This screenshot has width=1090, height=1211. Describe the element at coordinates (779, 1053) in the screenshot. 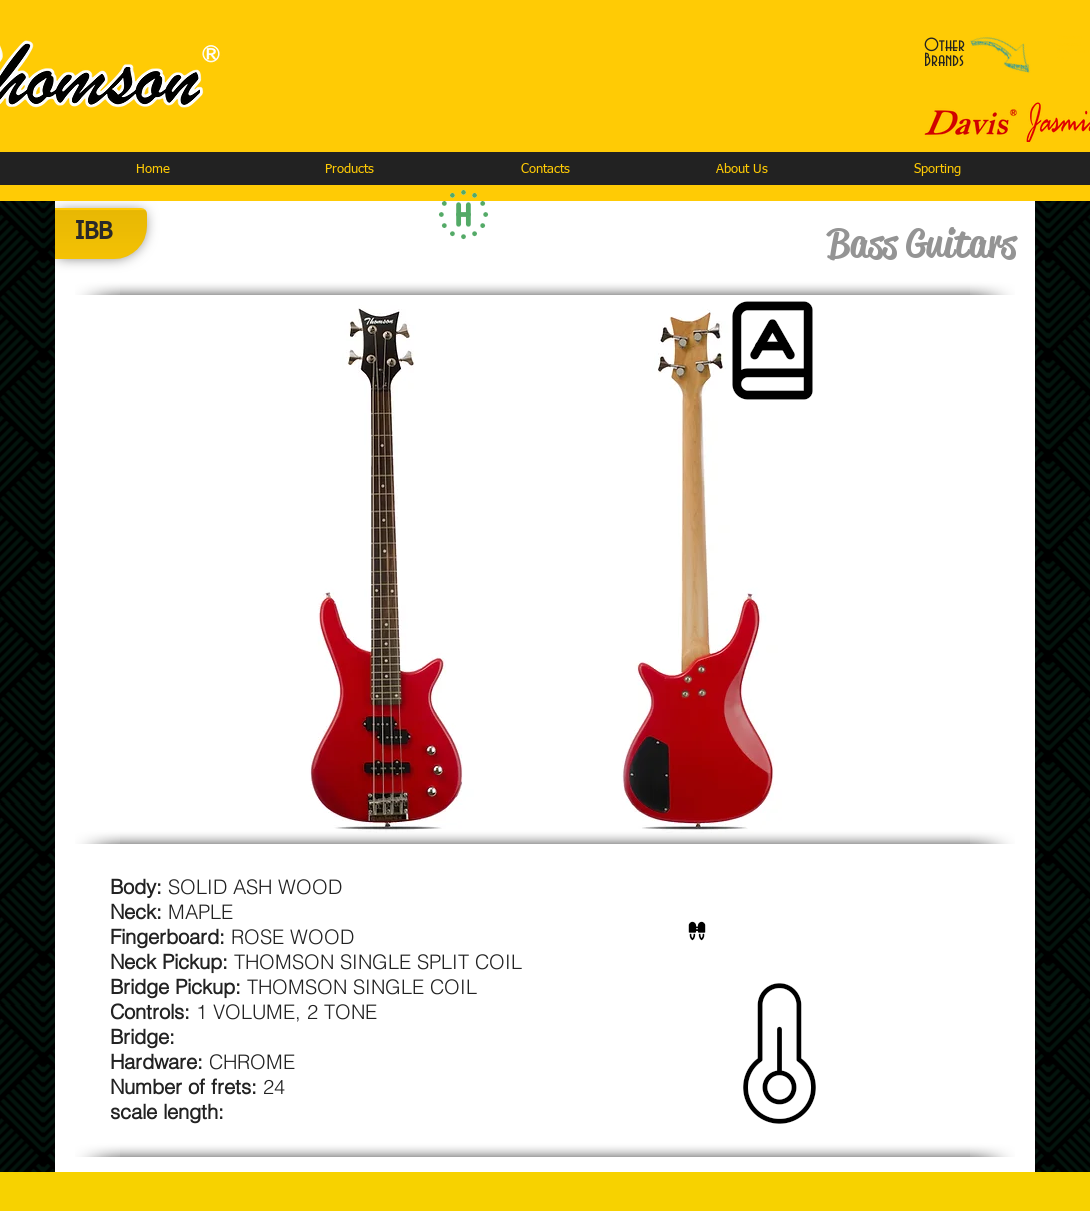

I see `view current temperature` at that location.